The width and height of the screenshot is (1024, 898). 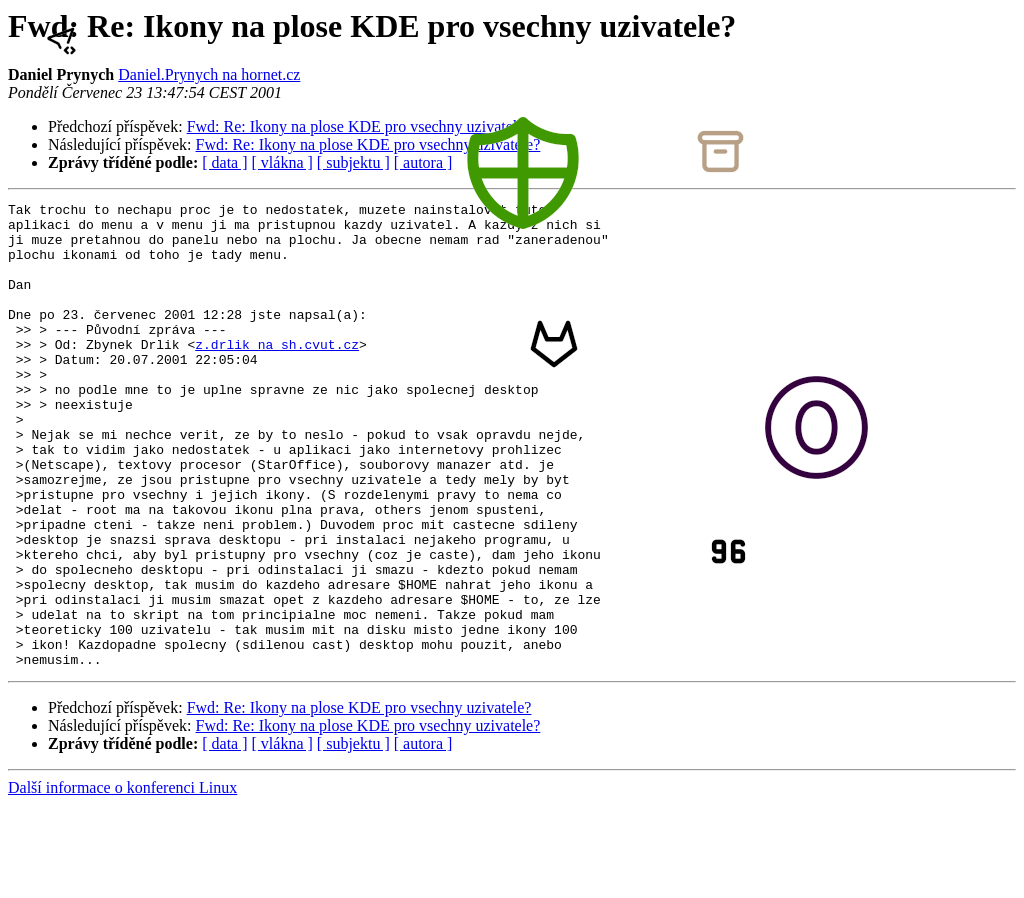 What do you see at coordinates (816, 427) in the screenshot?
I see `indicates zero items or notifications` at bounding box center [816, 427].